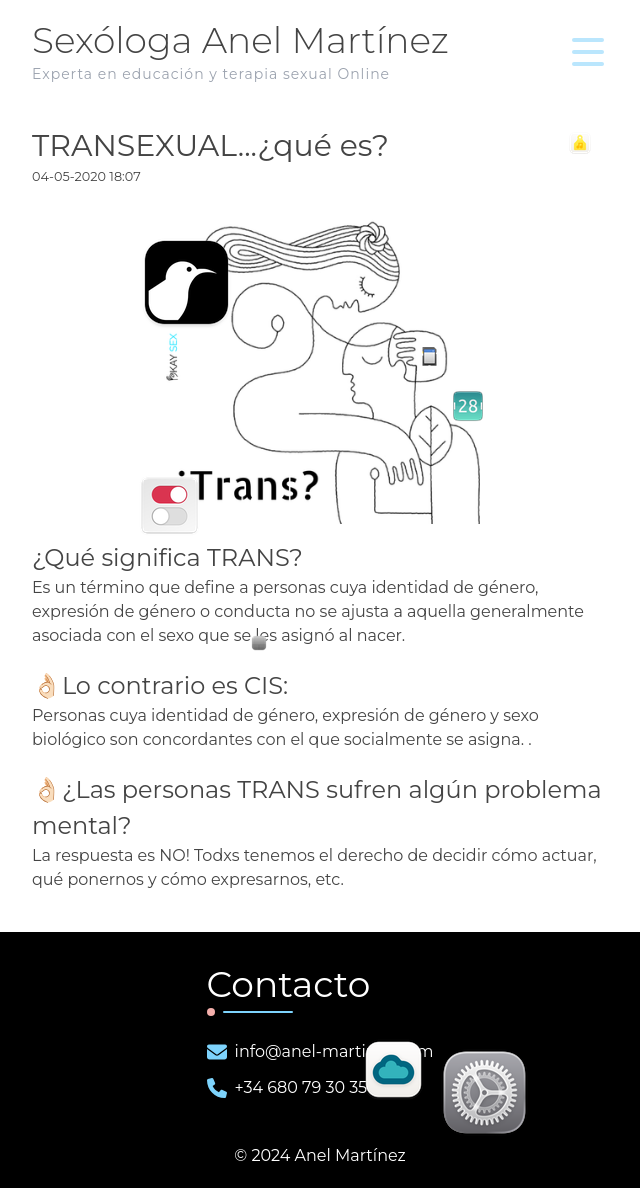  I want to click on open system preferences, so click(484, 1092).